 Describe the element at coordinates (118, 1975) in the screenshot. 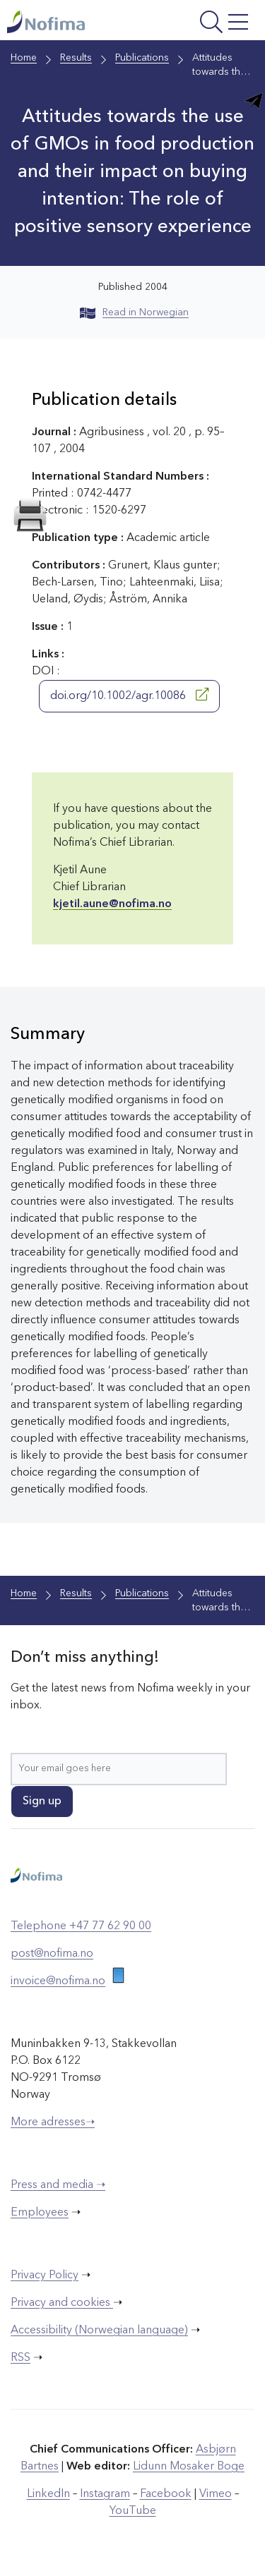

I see `iPad Air device connected` at that location.